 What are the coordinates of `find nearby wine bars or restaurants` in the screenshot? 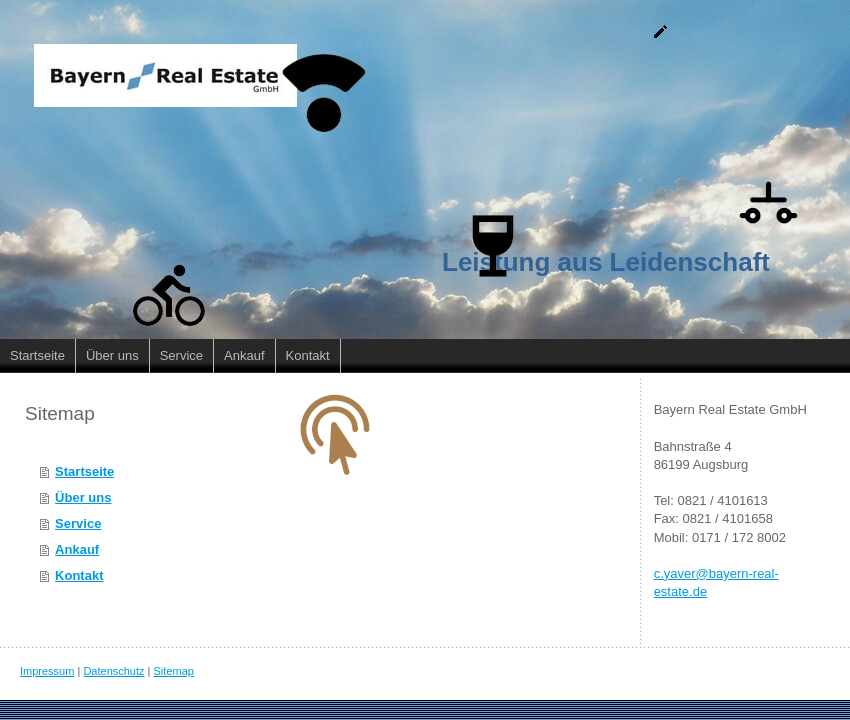 It's located at (493, 246).